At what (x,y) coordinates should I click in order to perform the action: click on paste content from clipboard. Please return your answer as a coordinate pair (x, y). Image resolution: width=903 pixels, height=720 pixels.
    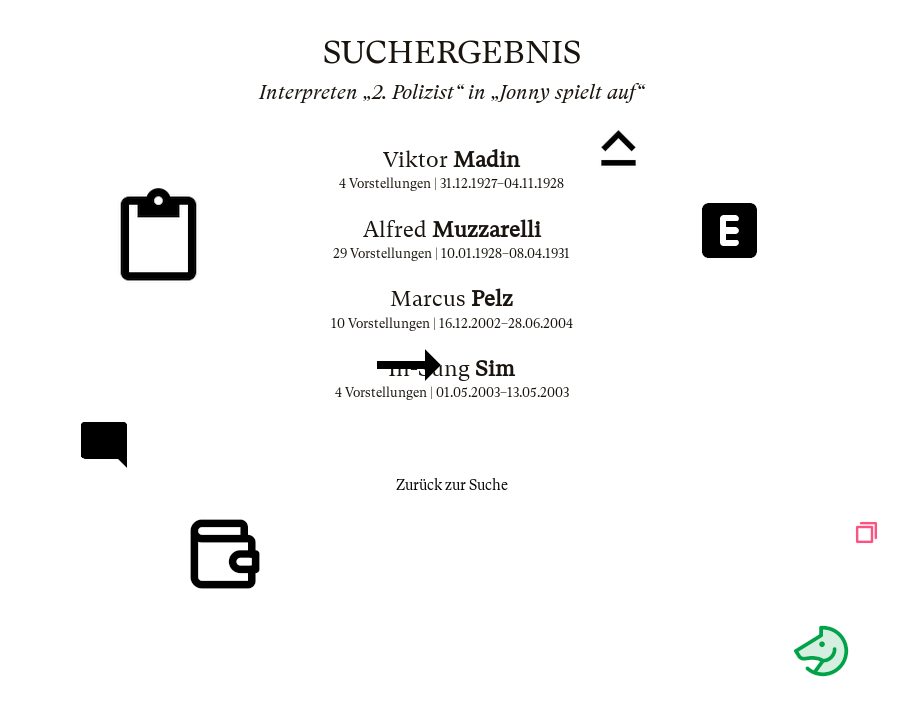
    Looking at the image, I should click on (158, 238).